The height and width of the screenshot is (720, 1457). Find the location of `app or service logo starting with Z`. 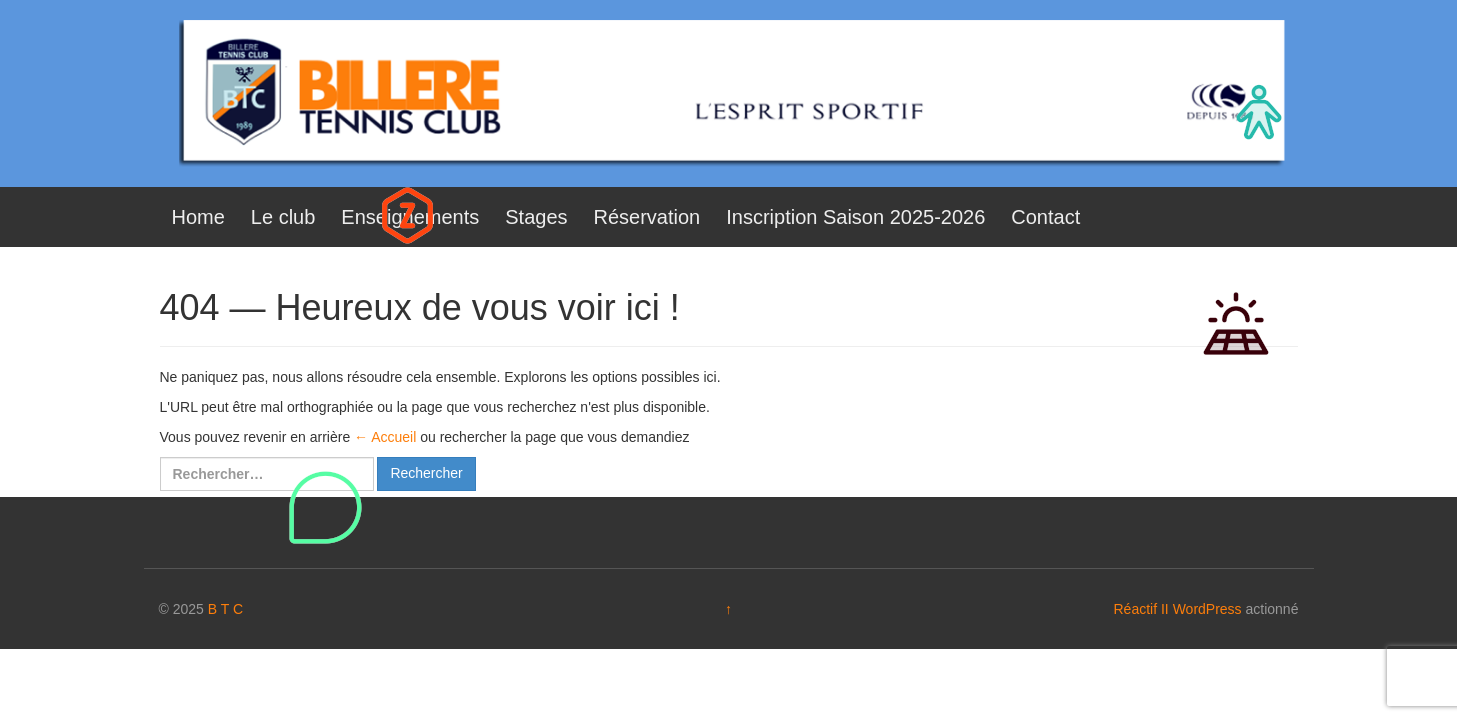

app or service logo starting with Z is located at coordinates (407, 215).